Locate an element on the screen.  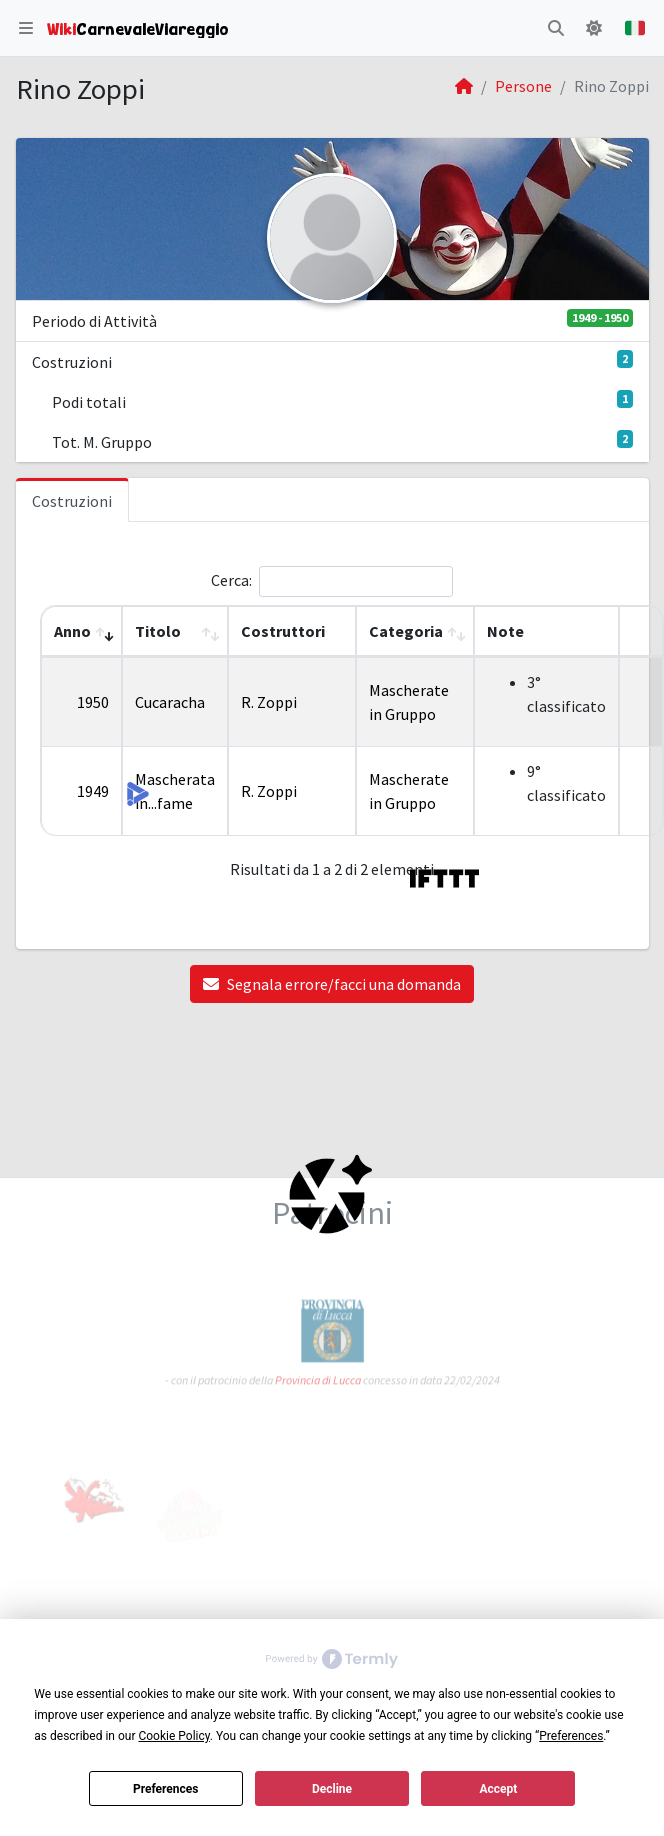
Google Display & Video 360 app or service is located at coordinates (138, 794).